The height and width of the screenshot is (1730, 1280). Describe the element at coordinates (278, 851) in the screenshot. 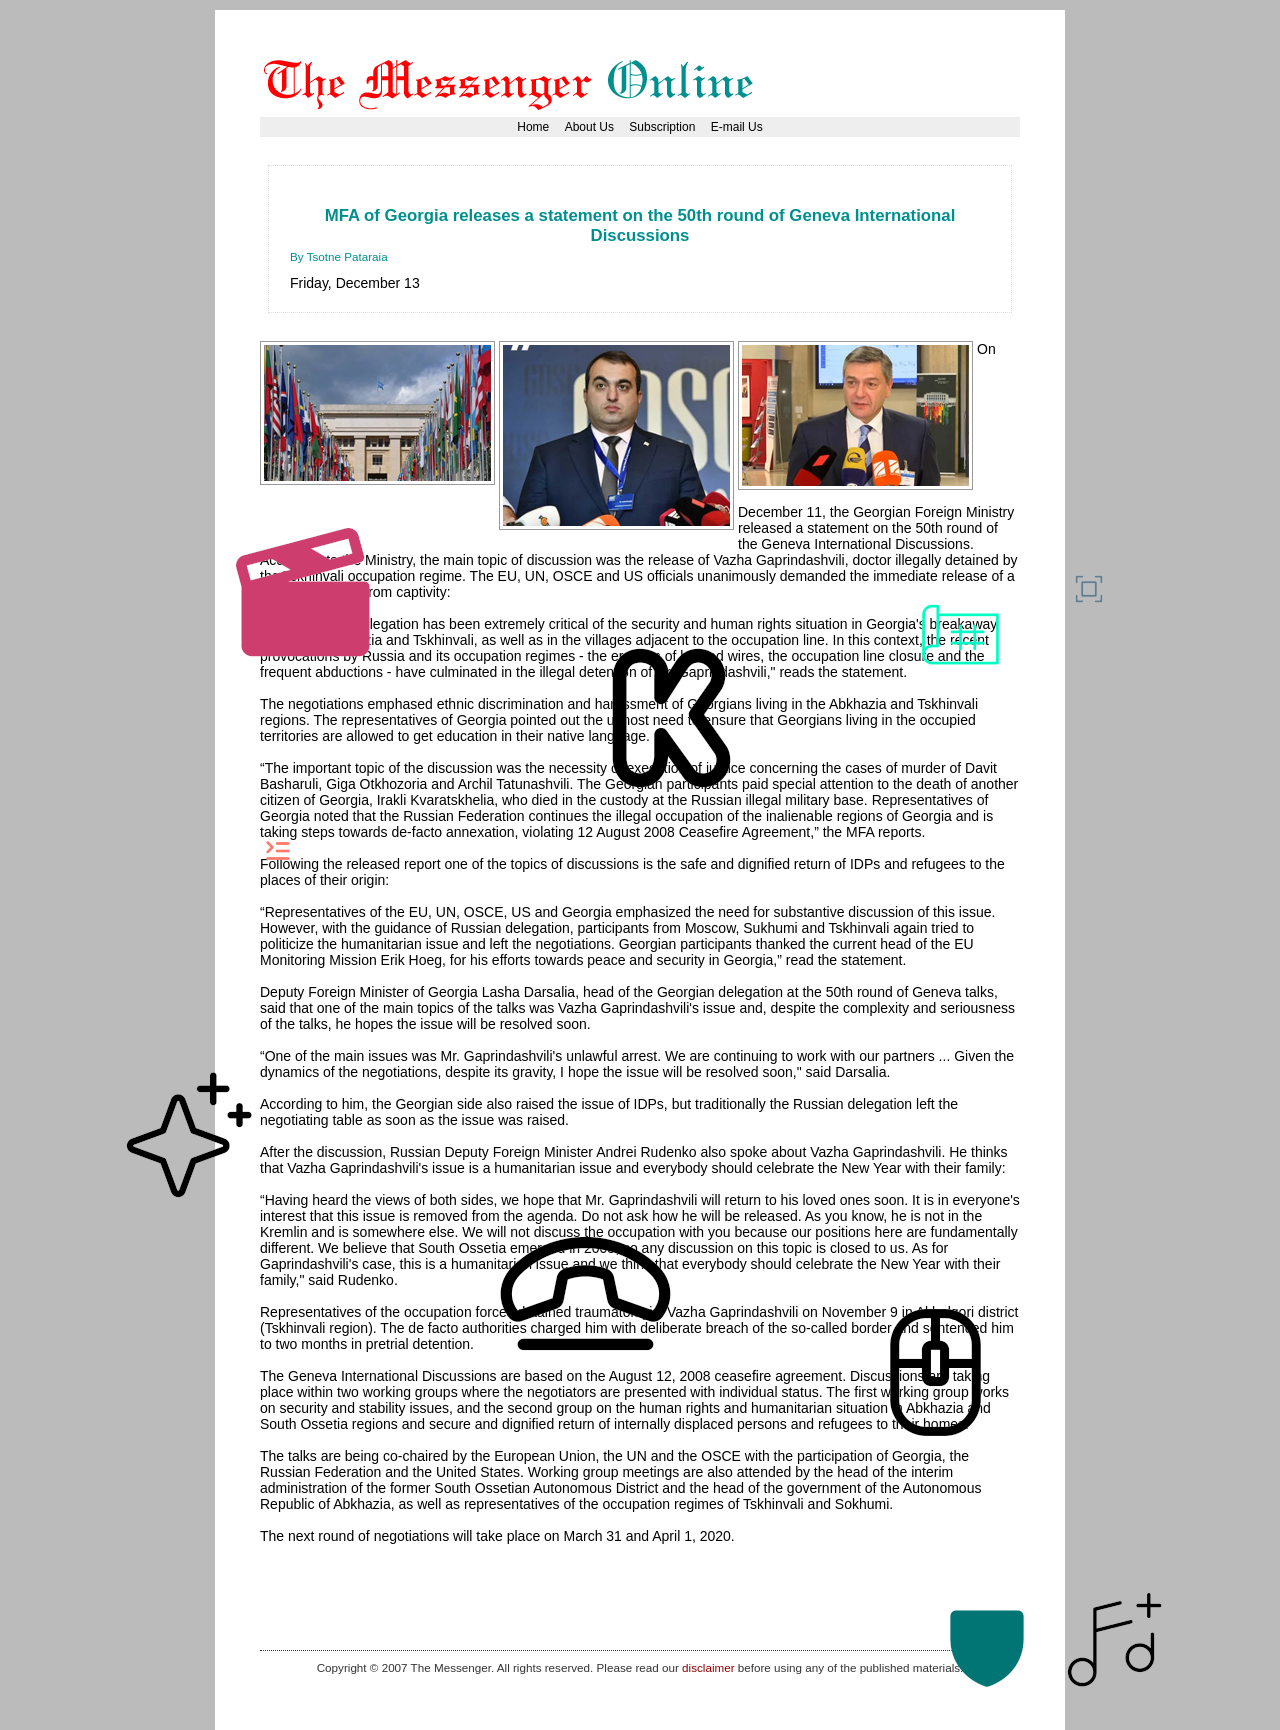

I see `increase text indentation` at that location.